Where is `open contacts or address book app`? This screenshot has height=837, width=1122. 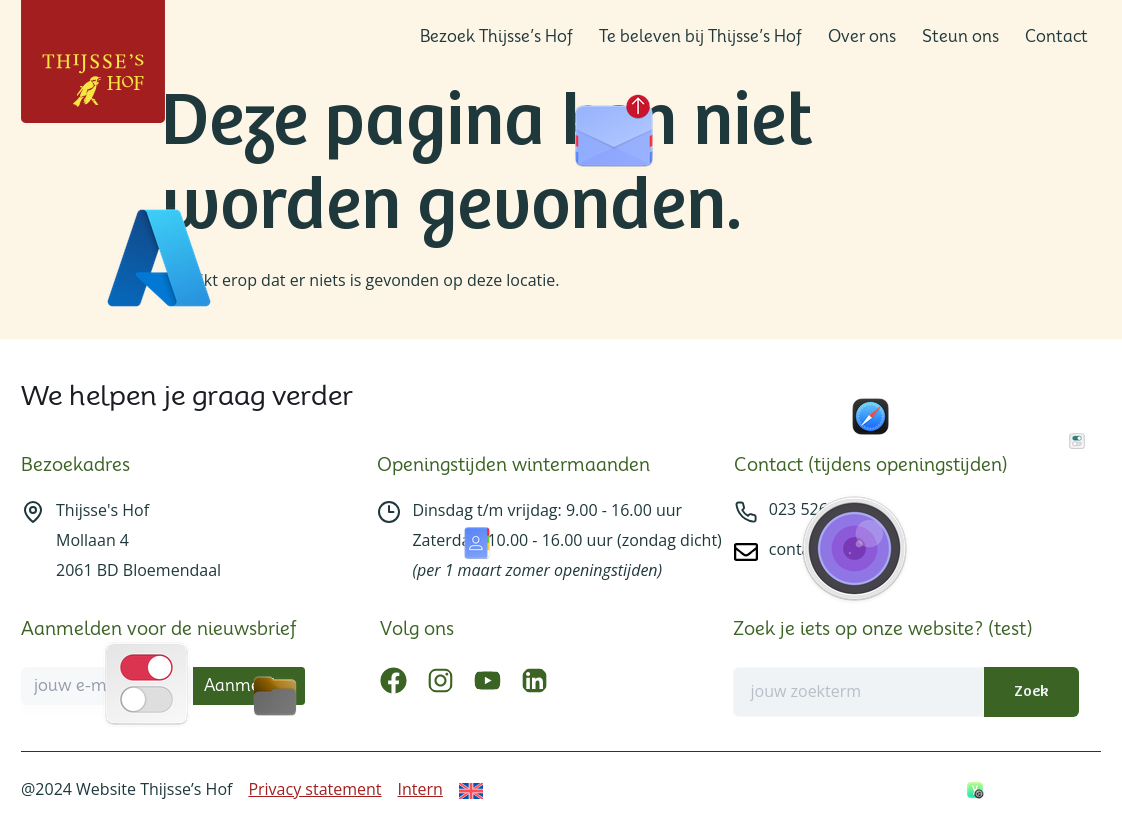 open contacts or address book app is located at coordinates (477, 543).